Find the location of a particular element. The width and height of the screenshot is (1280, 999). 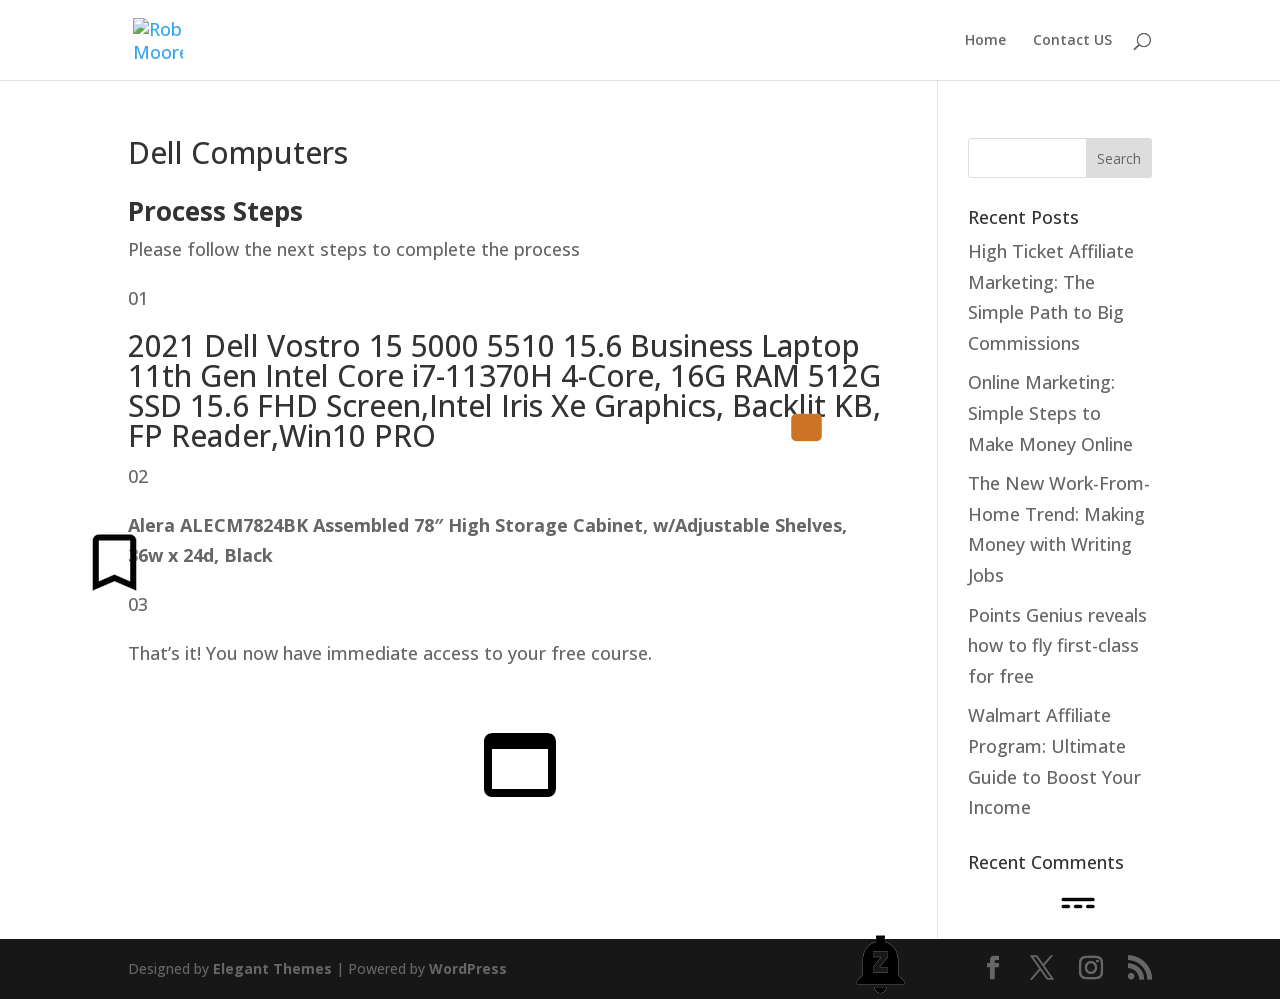

bookmark this item is located at coordinates (114, 562).